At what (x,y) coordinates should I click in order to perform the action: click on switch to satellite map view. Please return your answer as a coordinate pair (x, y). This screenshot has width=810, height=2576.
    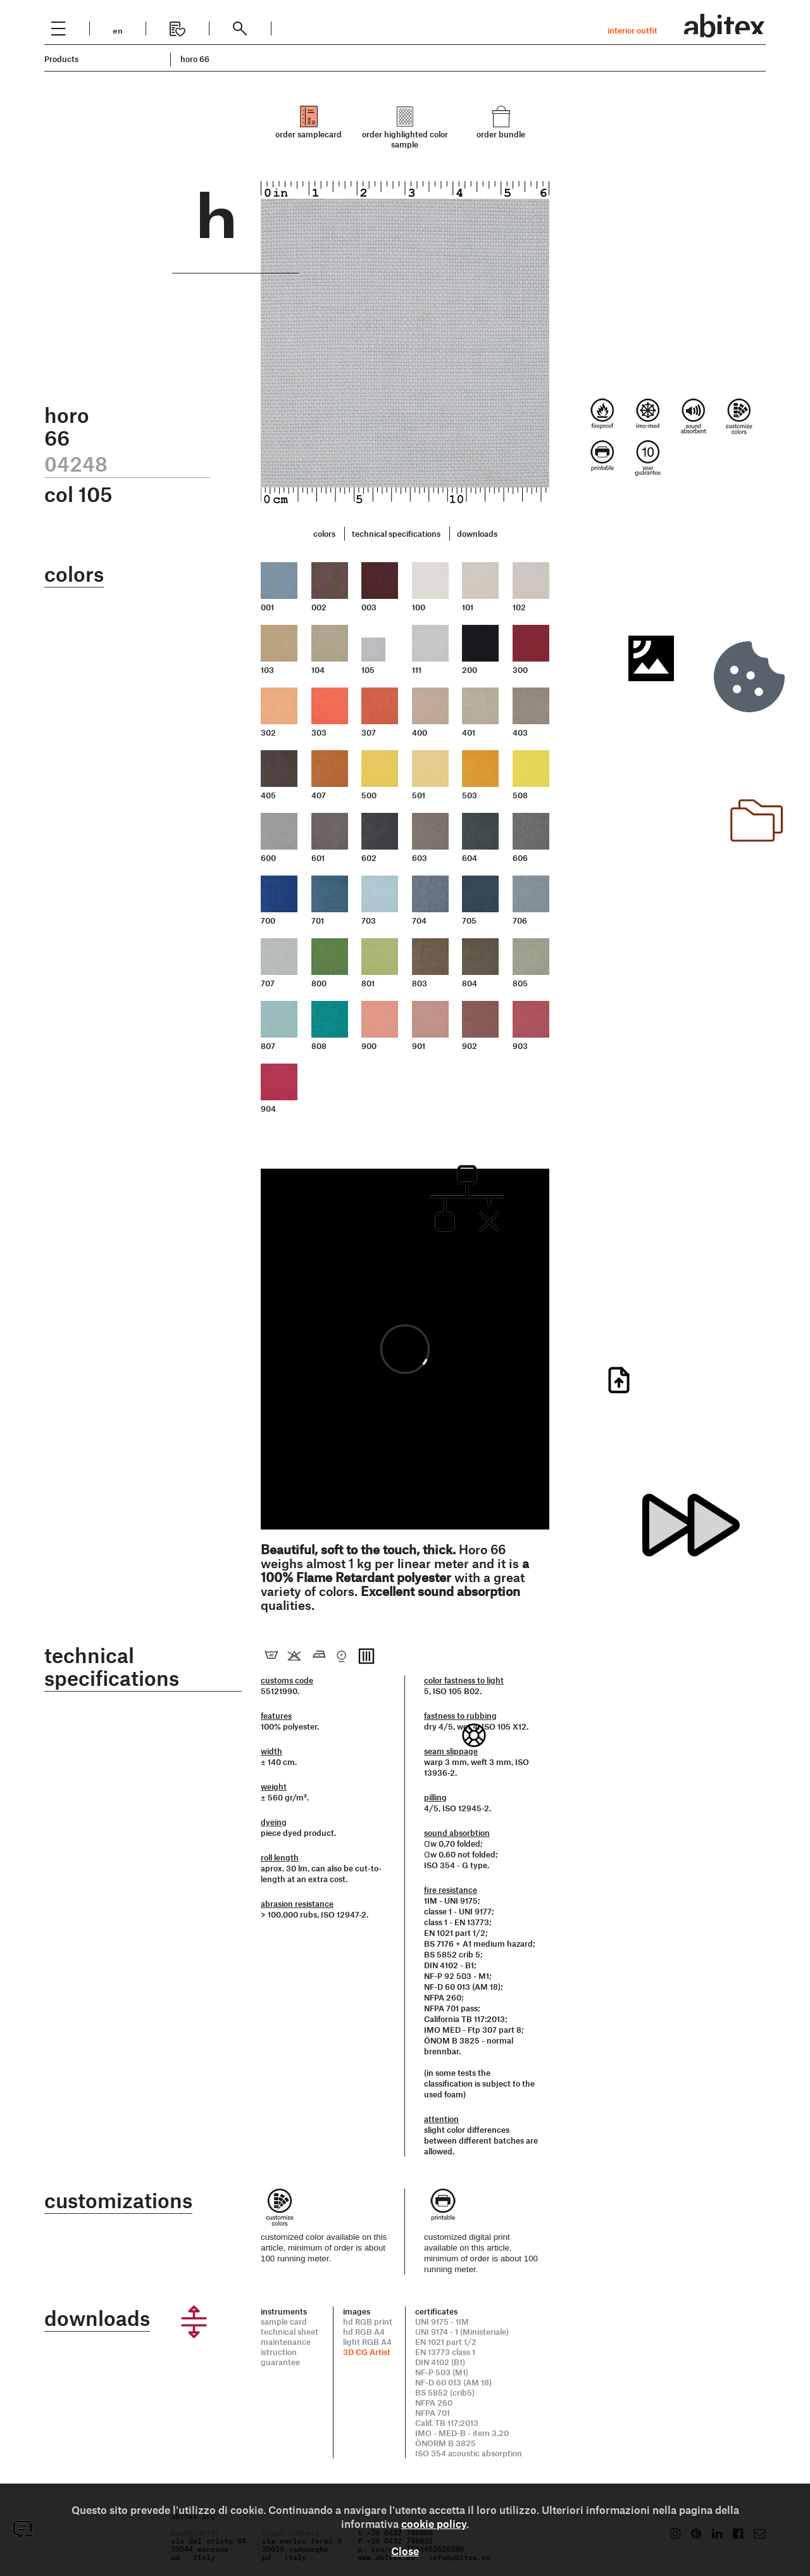
    Looking at the image, I should click on (651, 658).